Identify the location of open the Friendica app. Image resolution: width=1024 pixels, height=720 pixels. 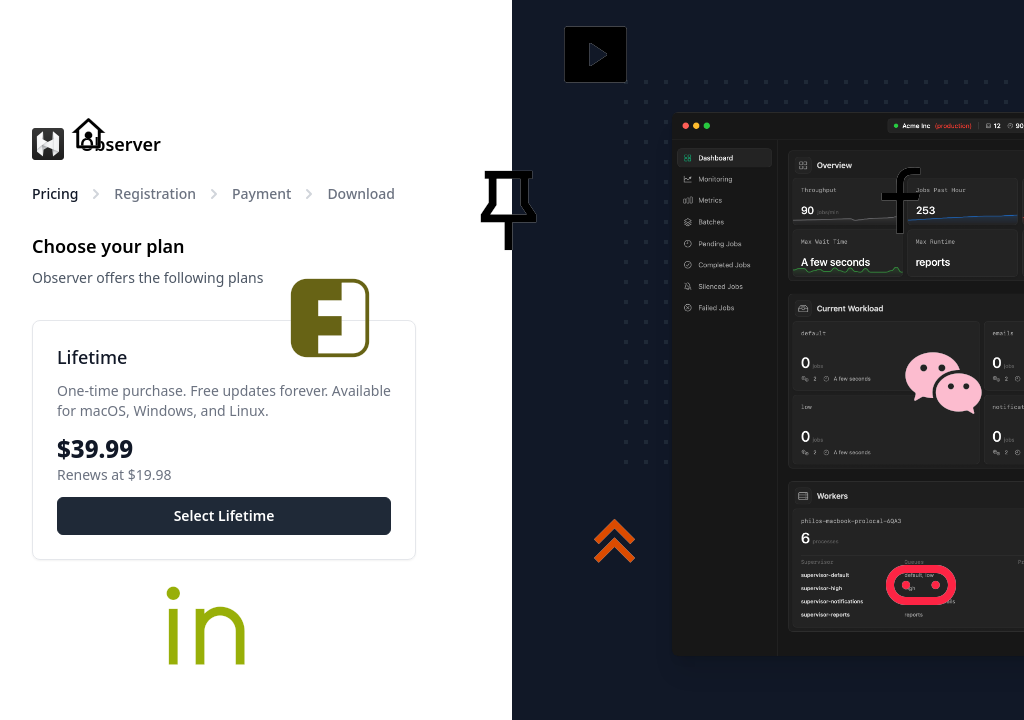
(330, 318).